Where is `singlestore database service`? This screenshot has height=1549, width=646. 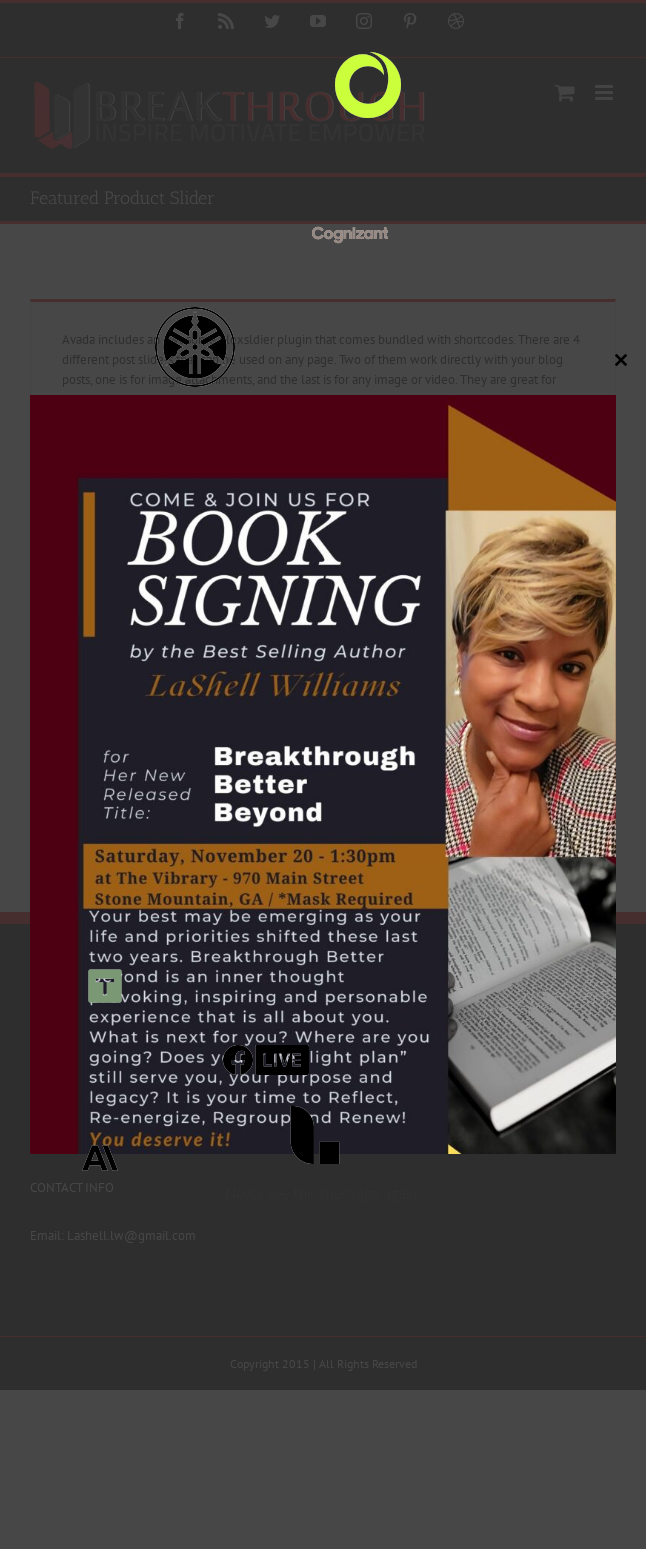
singlestore database service is located at coordinates (368, 85).